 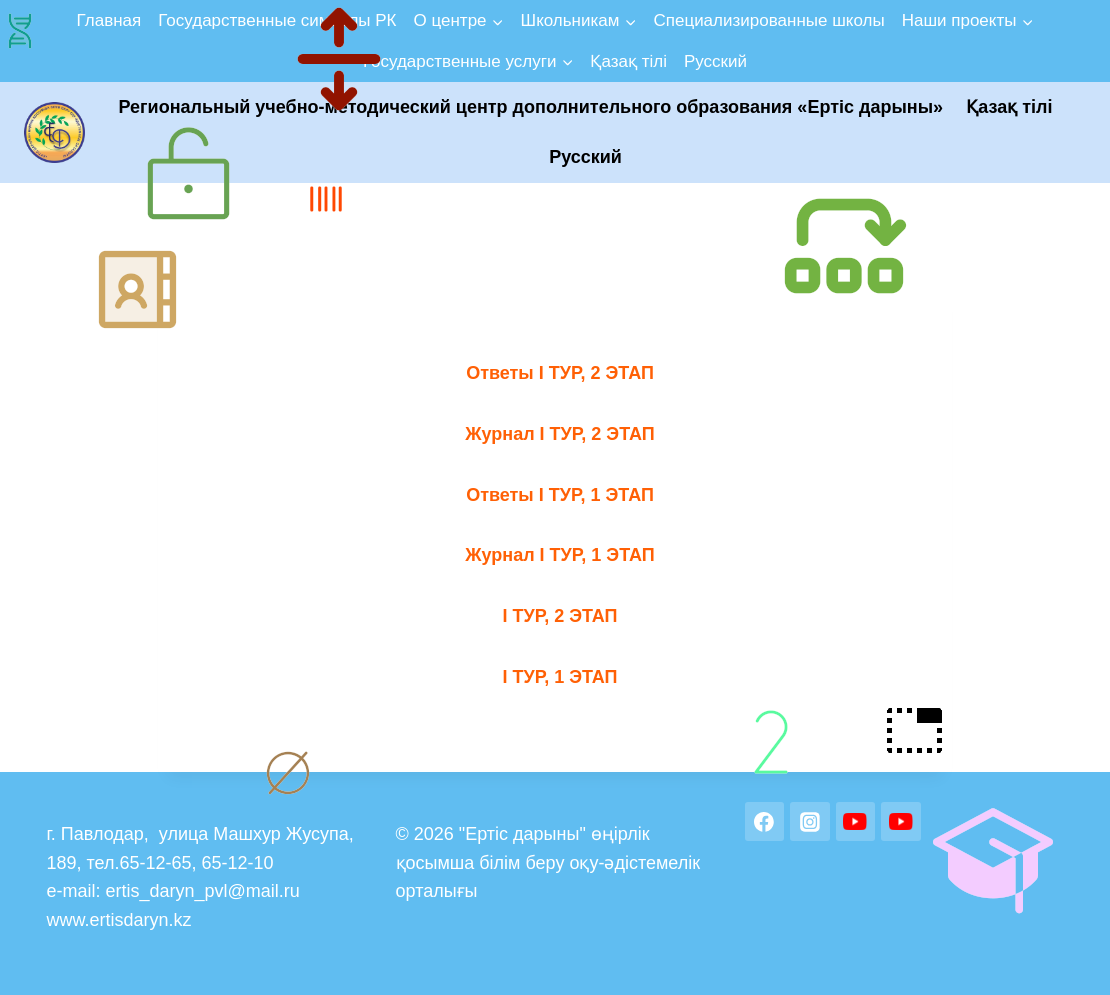 What do you see at coordinates (188, 178) in the screenshot?
I see `unlocked or unsecured state` at bounding box center [188, 178].